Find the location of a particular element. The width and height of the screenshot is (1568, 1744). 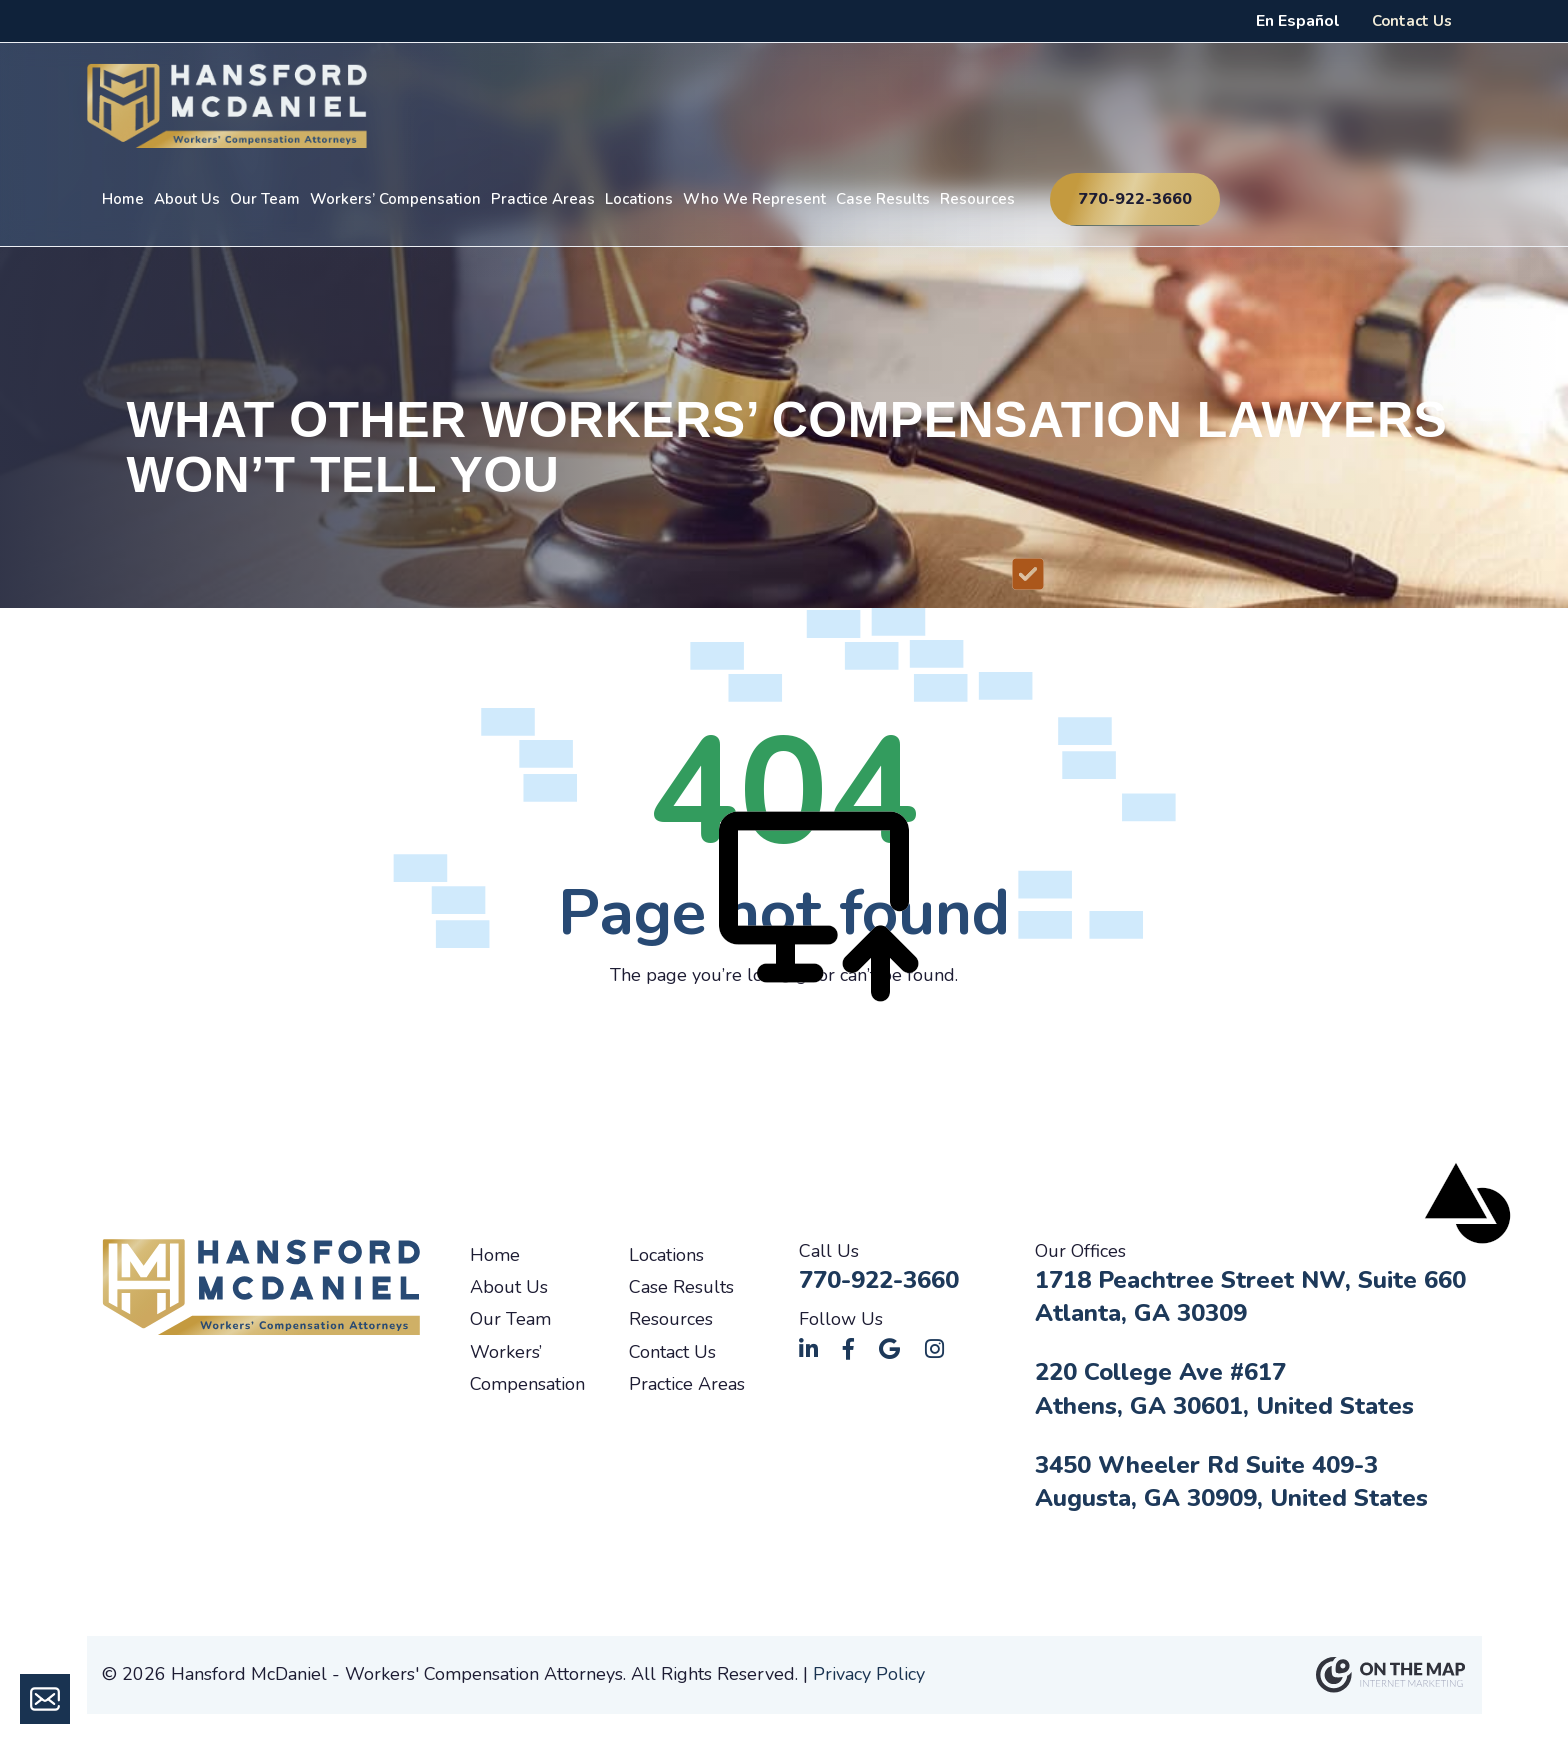

upload content to desktop is located at coordinates (814, 897).